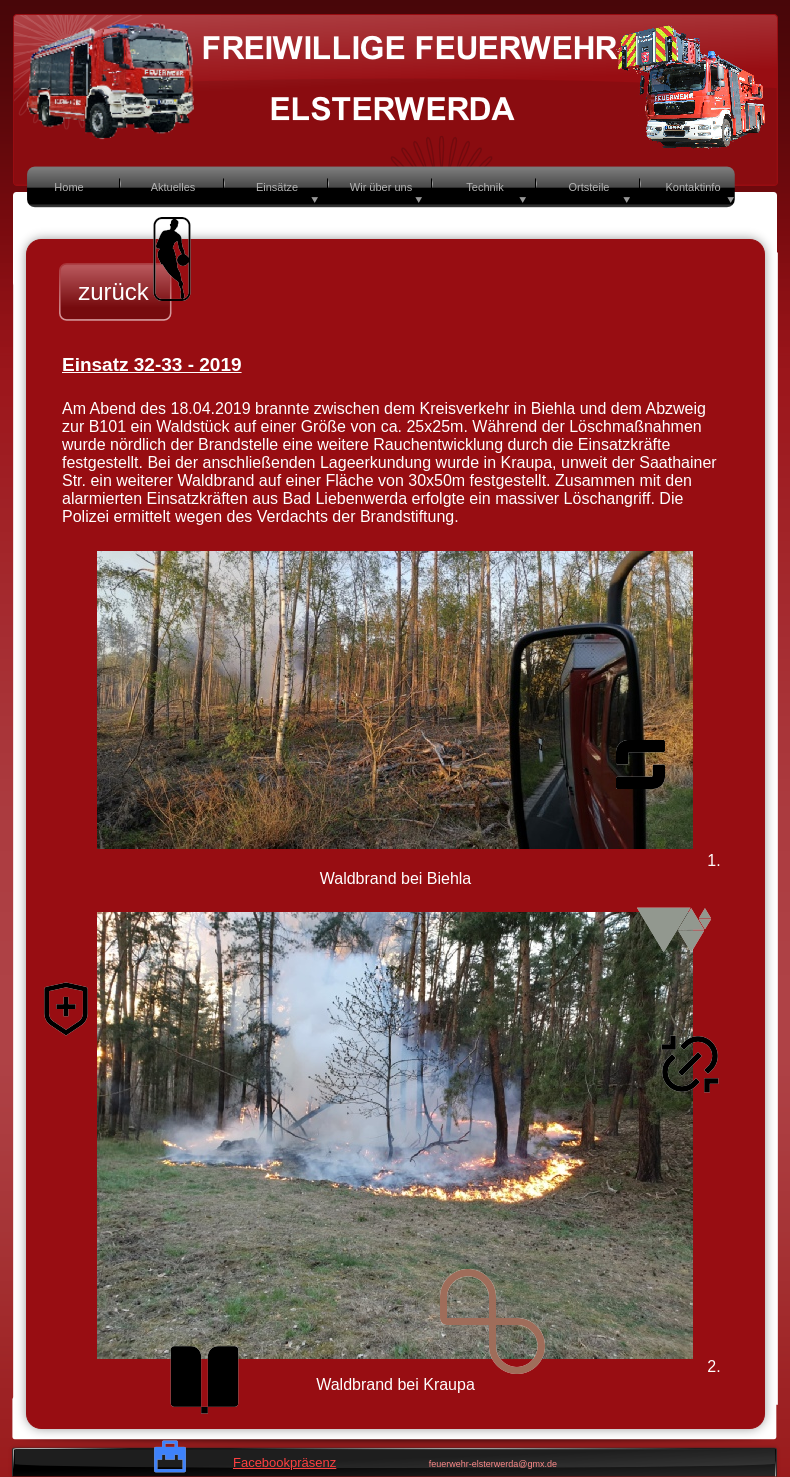  I want to click on add security protection or shield, so click(66, 1009).